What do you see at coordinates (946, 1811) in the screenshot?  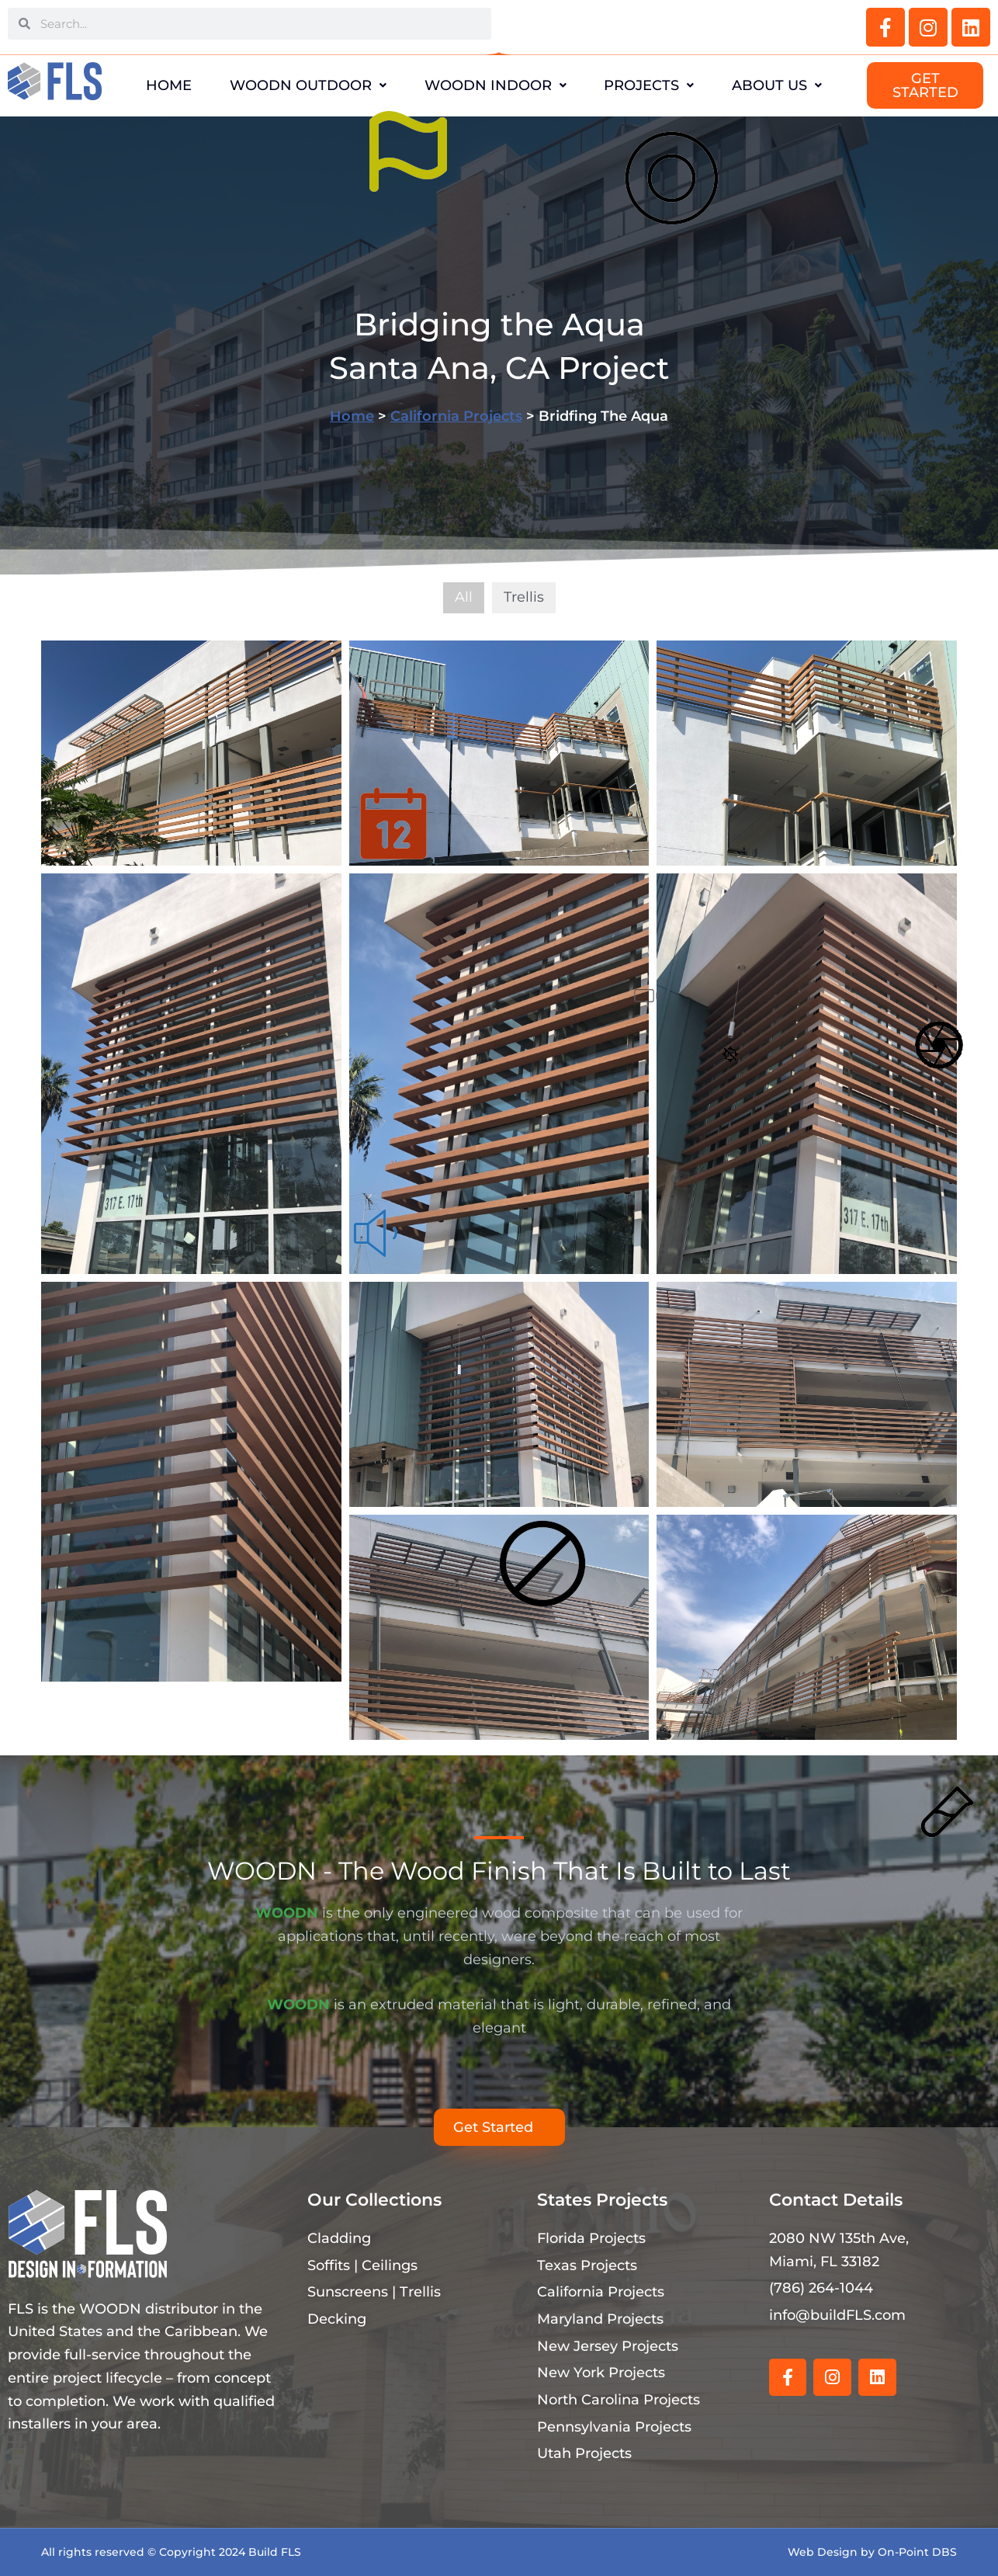 I see `access lab or experimental features` at bounding box center [946, 1811].